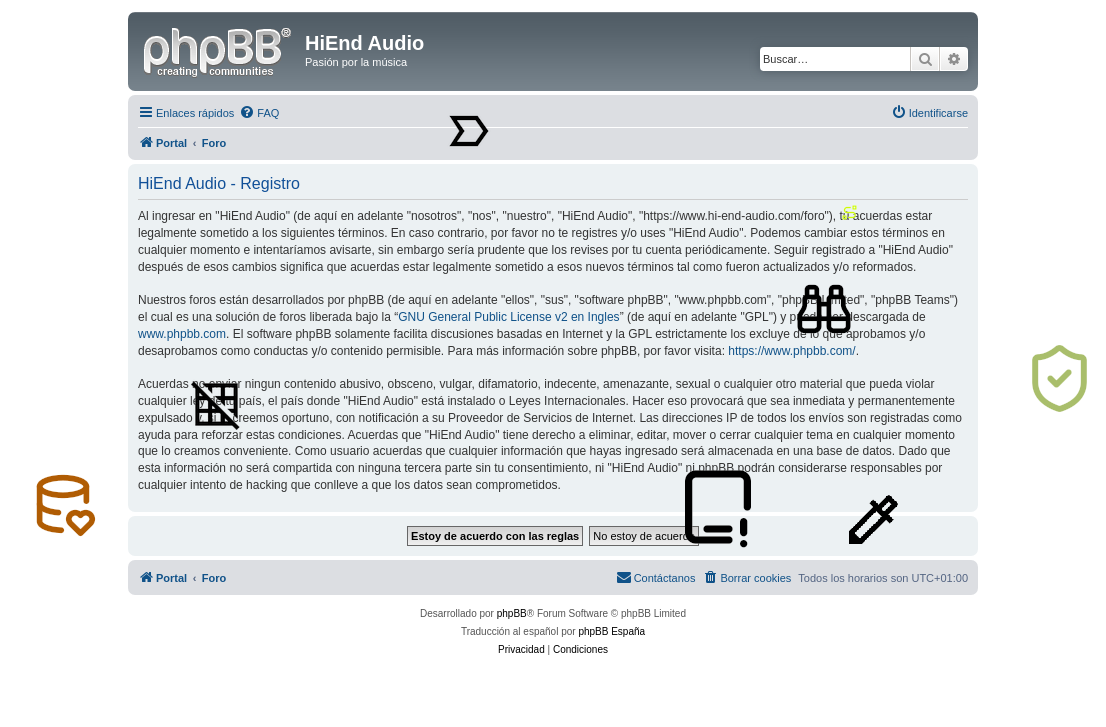  I want to click on pick a color from the image, so click(873, 519).